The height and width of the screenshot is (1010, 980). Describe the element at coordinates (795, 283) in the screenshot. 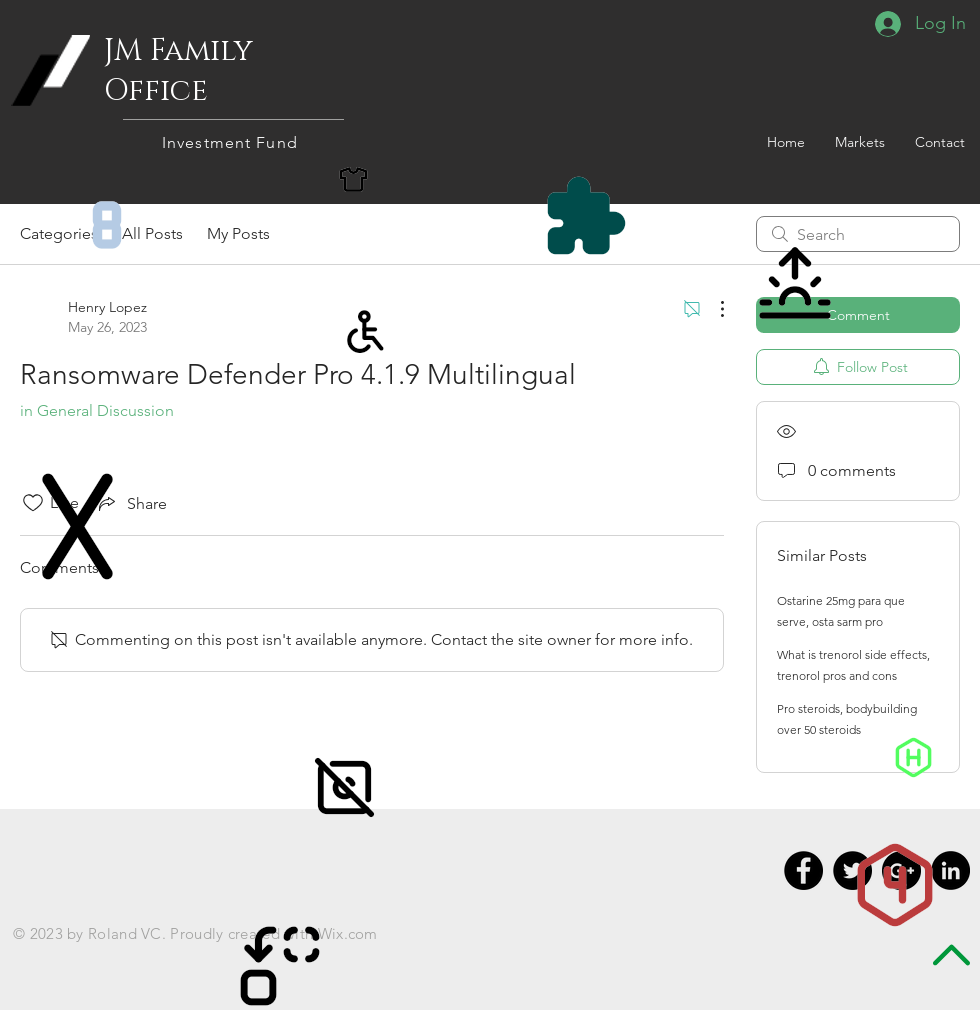

I see `set a morning alarm or wake-up time` at that location.